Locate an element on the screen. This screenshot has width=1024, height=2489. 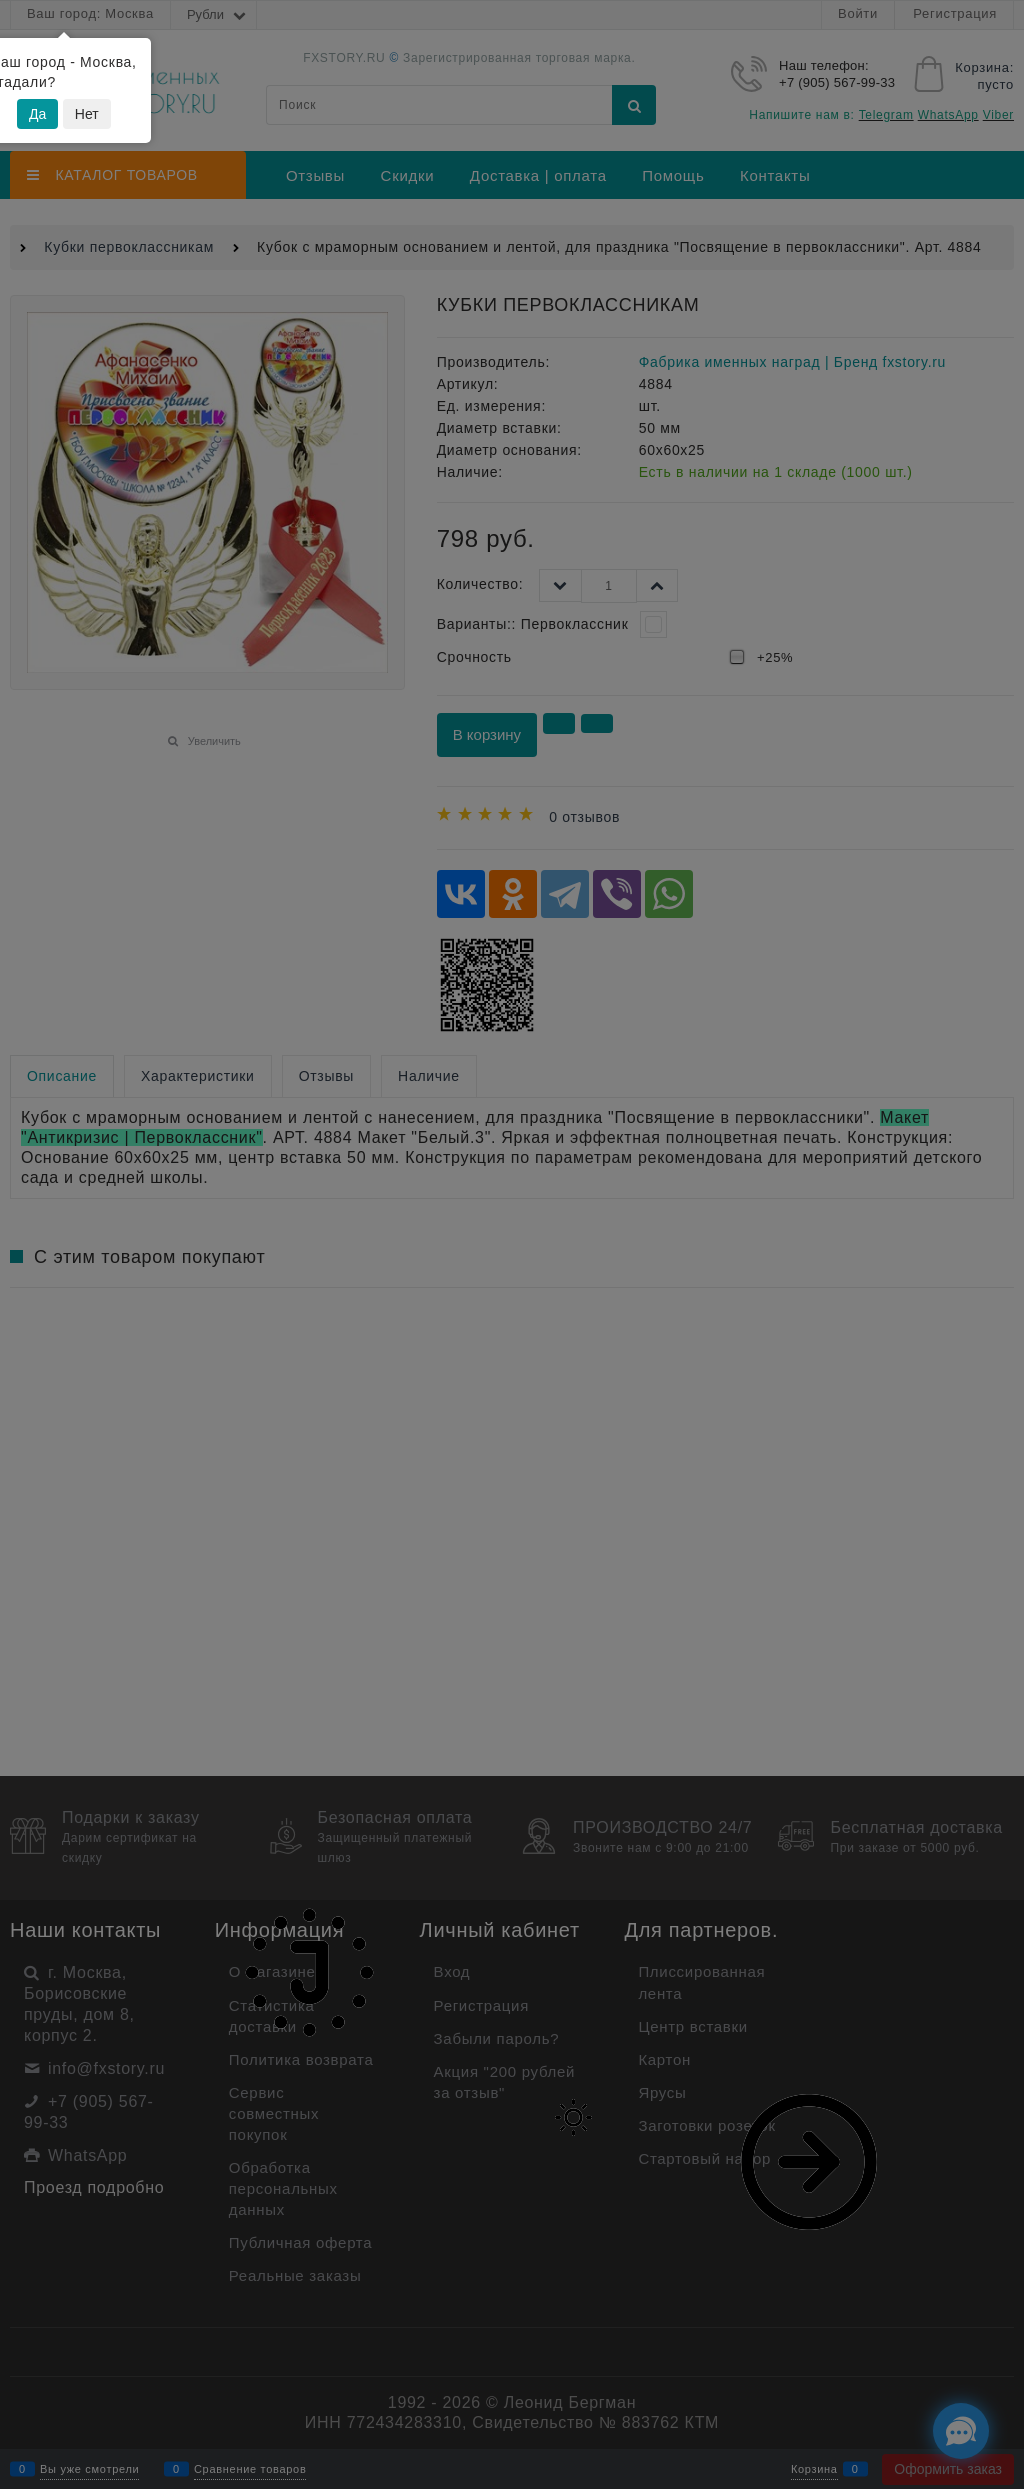
proceed to the next step is located at coordinates (809, 2162).